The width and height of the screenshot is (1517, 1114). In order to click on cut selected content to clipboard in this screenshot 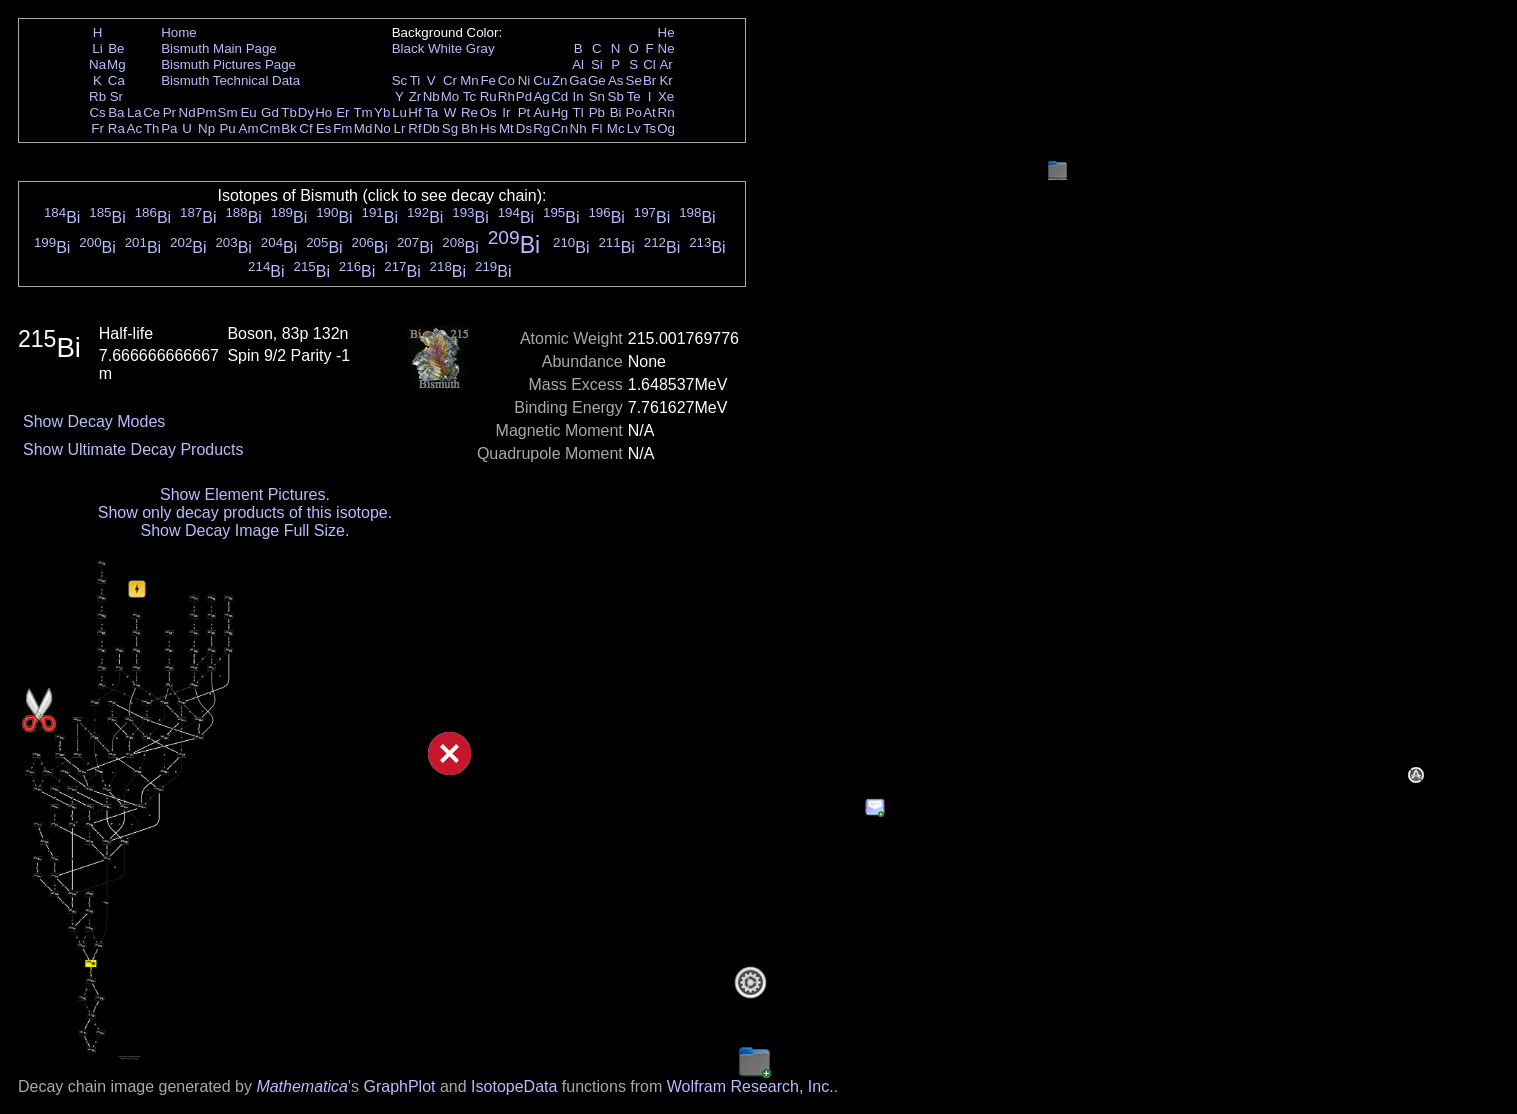, I will do `click(38, 709)`.